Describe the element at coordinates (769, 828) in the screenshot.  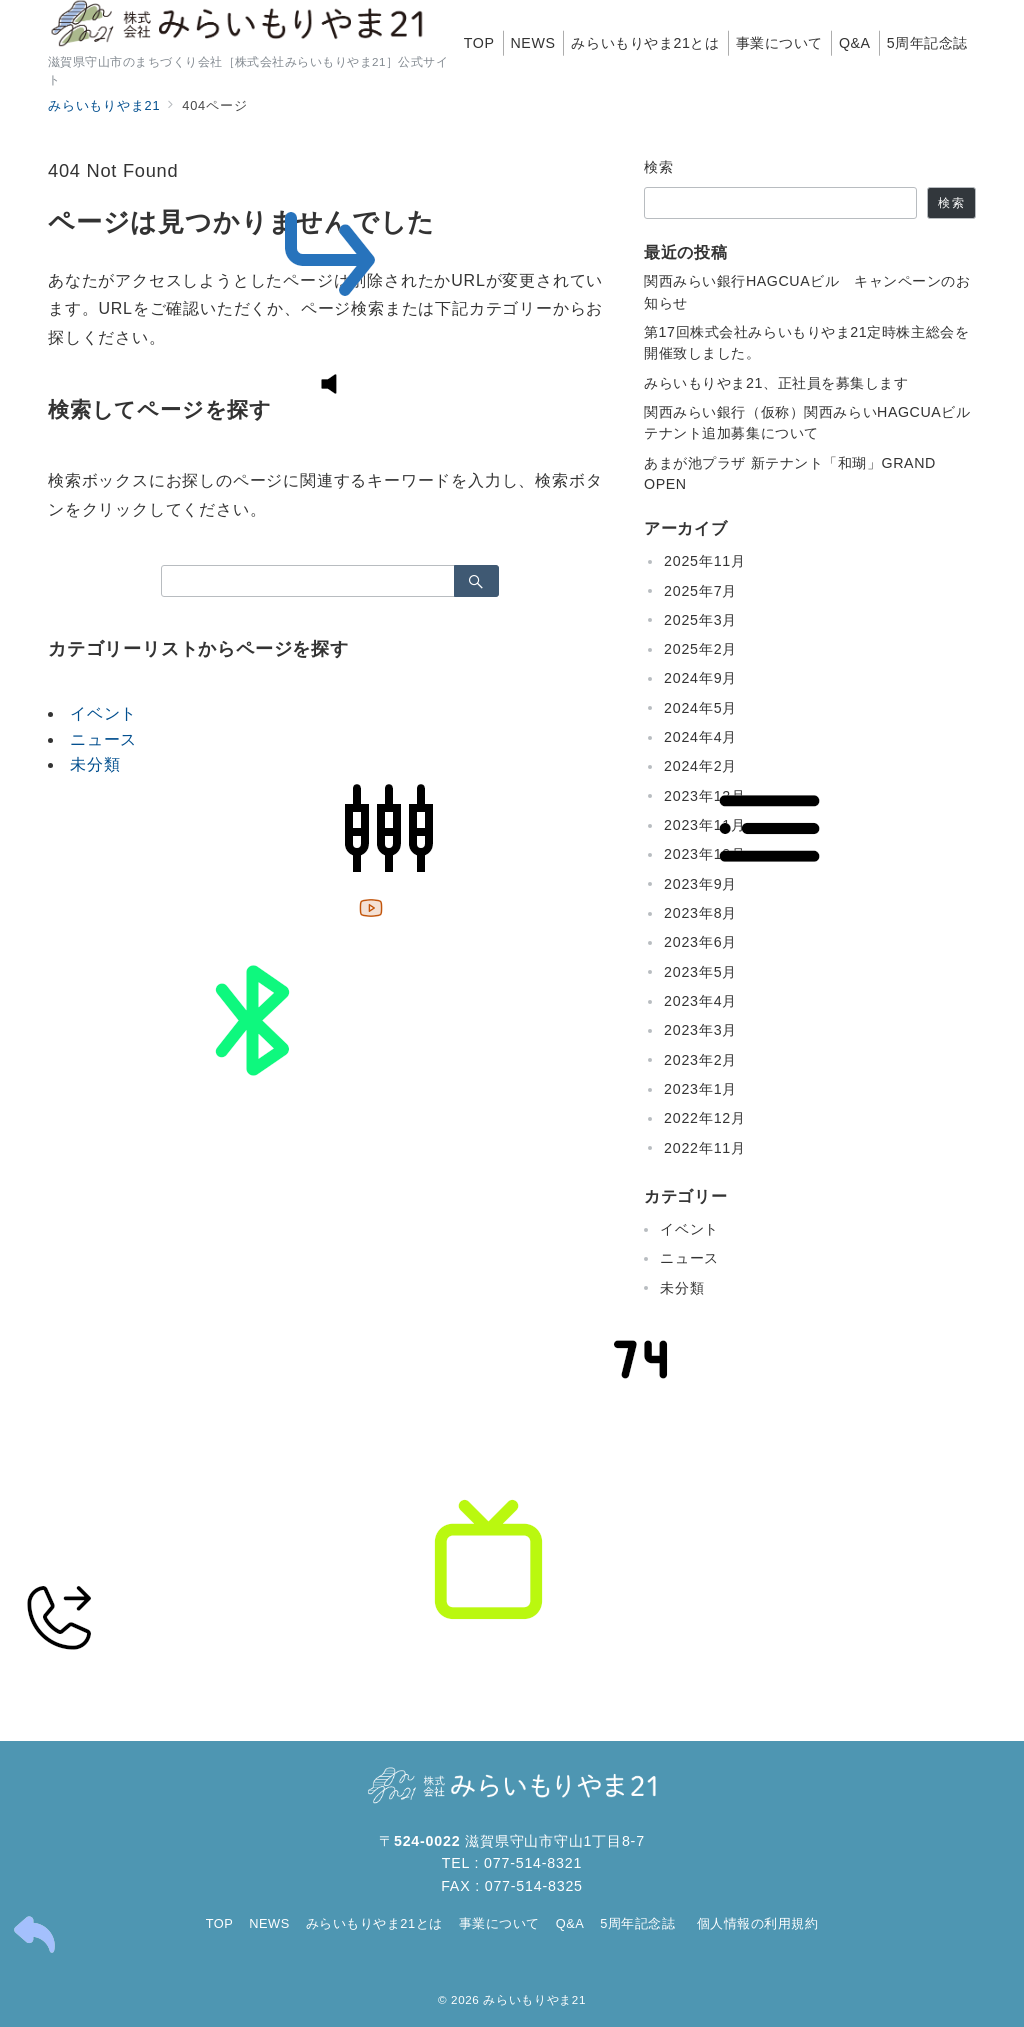
I see `open navigation menu` at that location.